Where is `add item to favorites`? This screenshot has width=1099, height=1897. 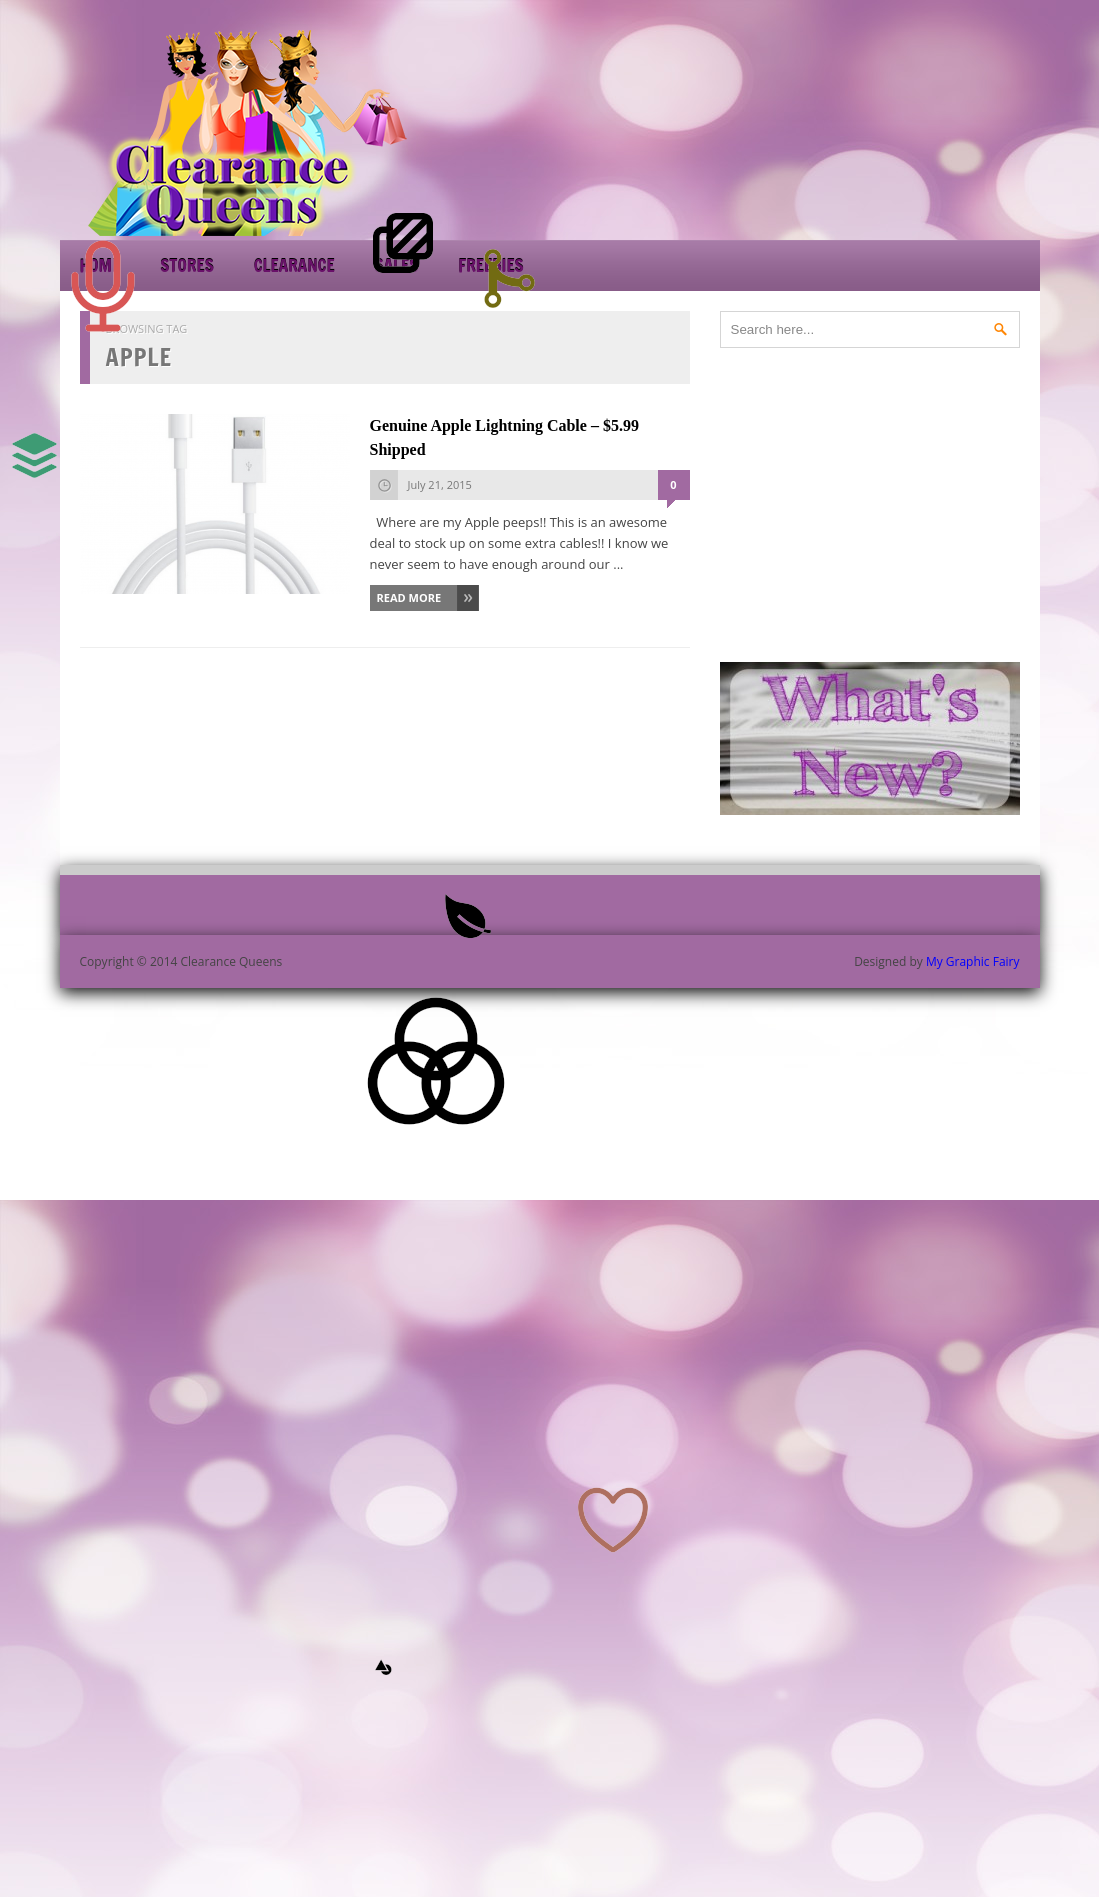 add item to favorites is located at coordinates (613, 1520).